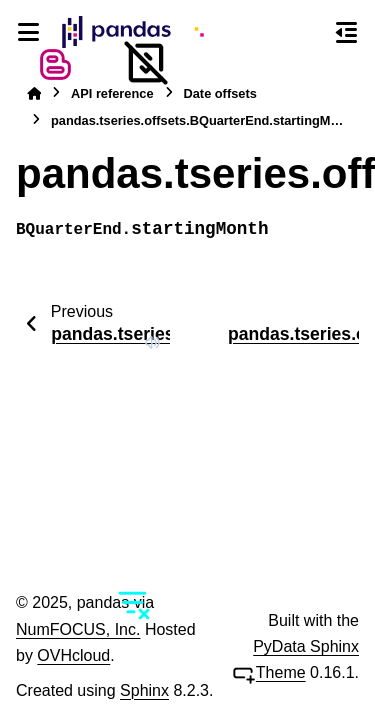 Image resolution: width=375 pixels, height=720 pixels. I want to click on add a new variable, so click(243, 673).